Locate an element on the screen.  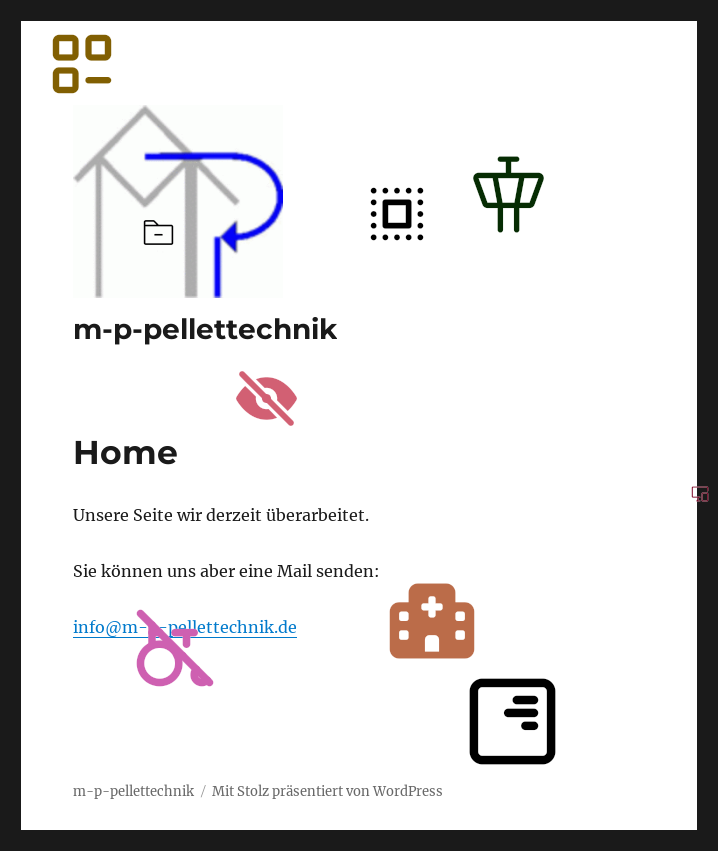
hide password or sensitive content is located at coordinates (266, 398).